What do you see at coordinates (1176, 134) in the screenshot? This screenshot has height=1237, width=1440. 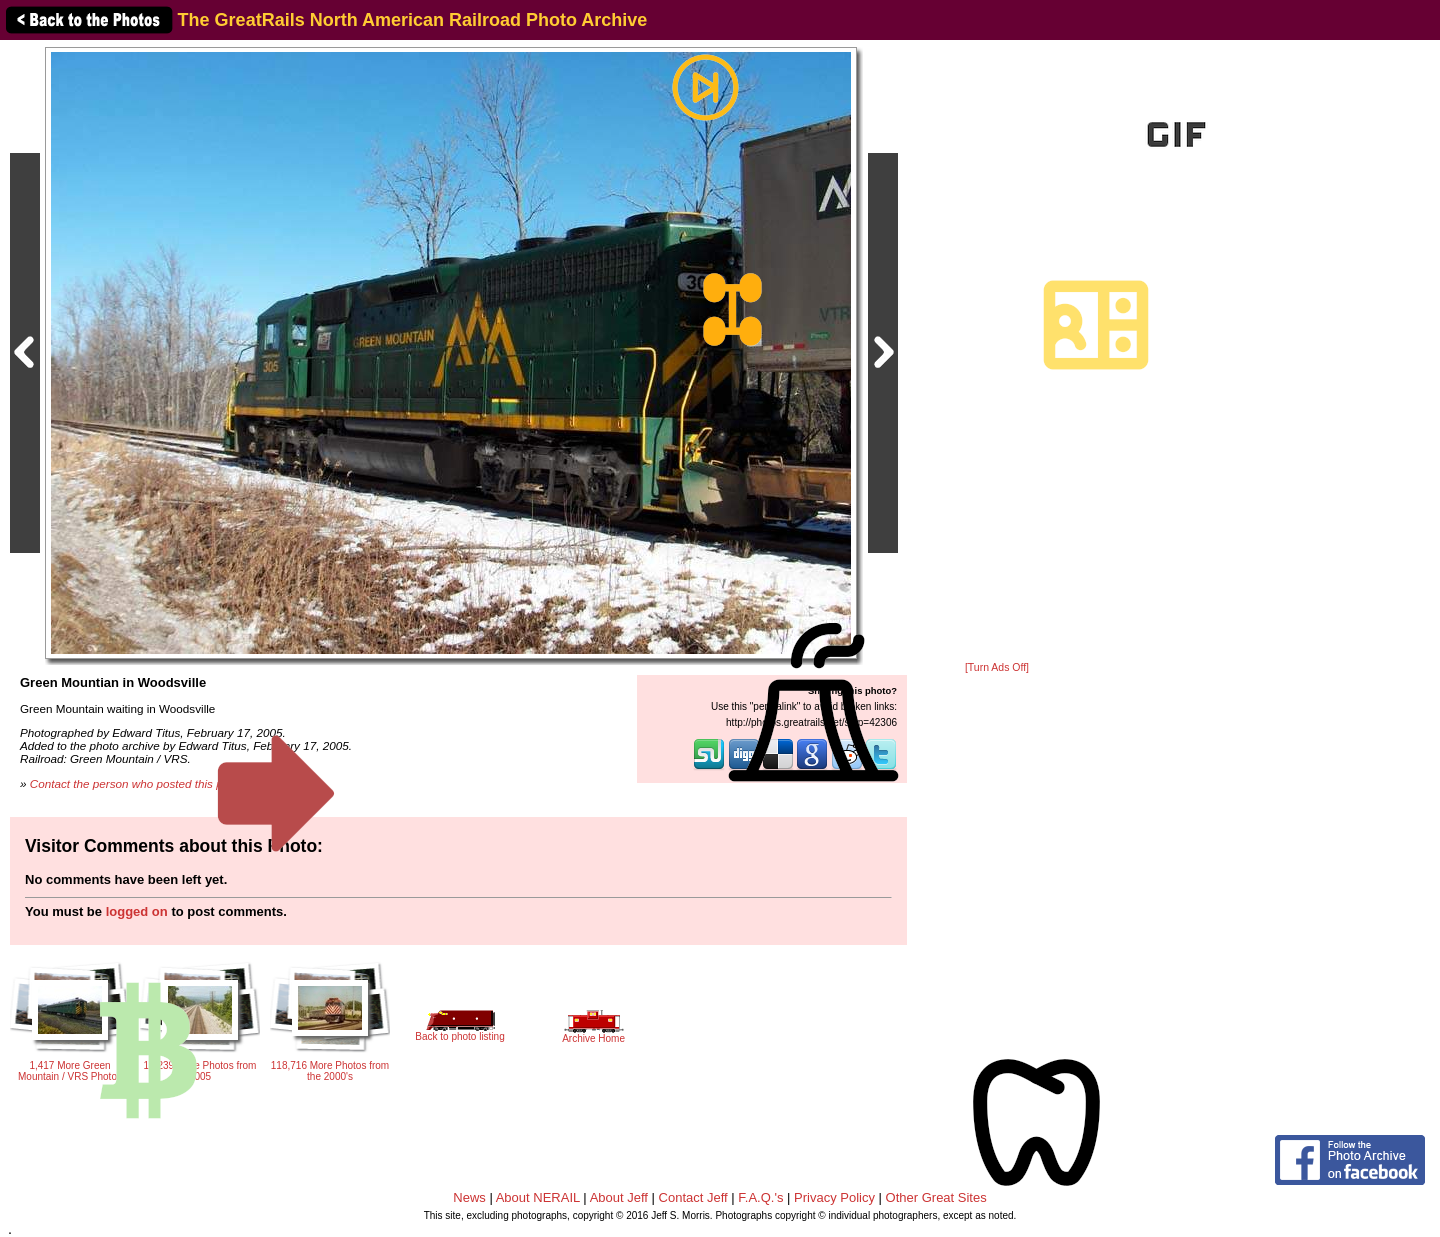 I see `insert a gif into your message` at bounding box center [1176, 134].